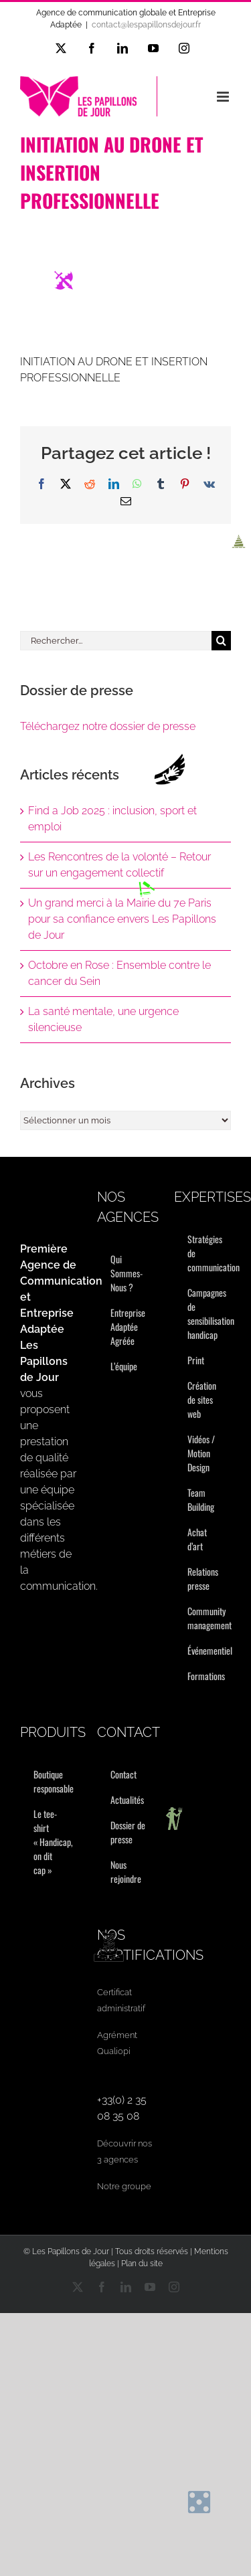 The image size is (251, 2576). Describe the element at coordinates (199, 2502) in the screenshot. I see `roll the dice or generate a random number` at that location.